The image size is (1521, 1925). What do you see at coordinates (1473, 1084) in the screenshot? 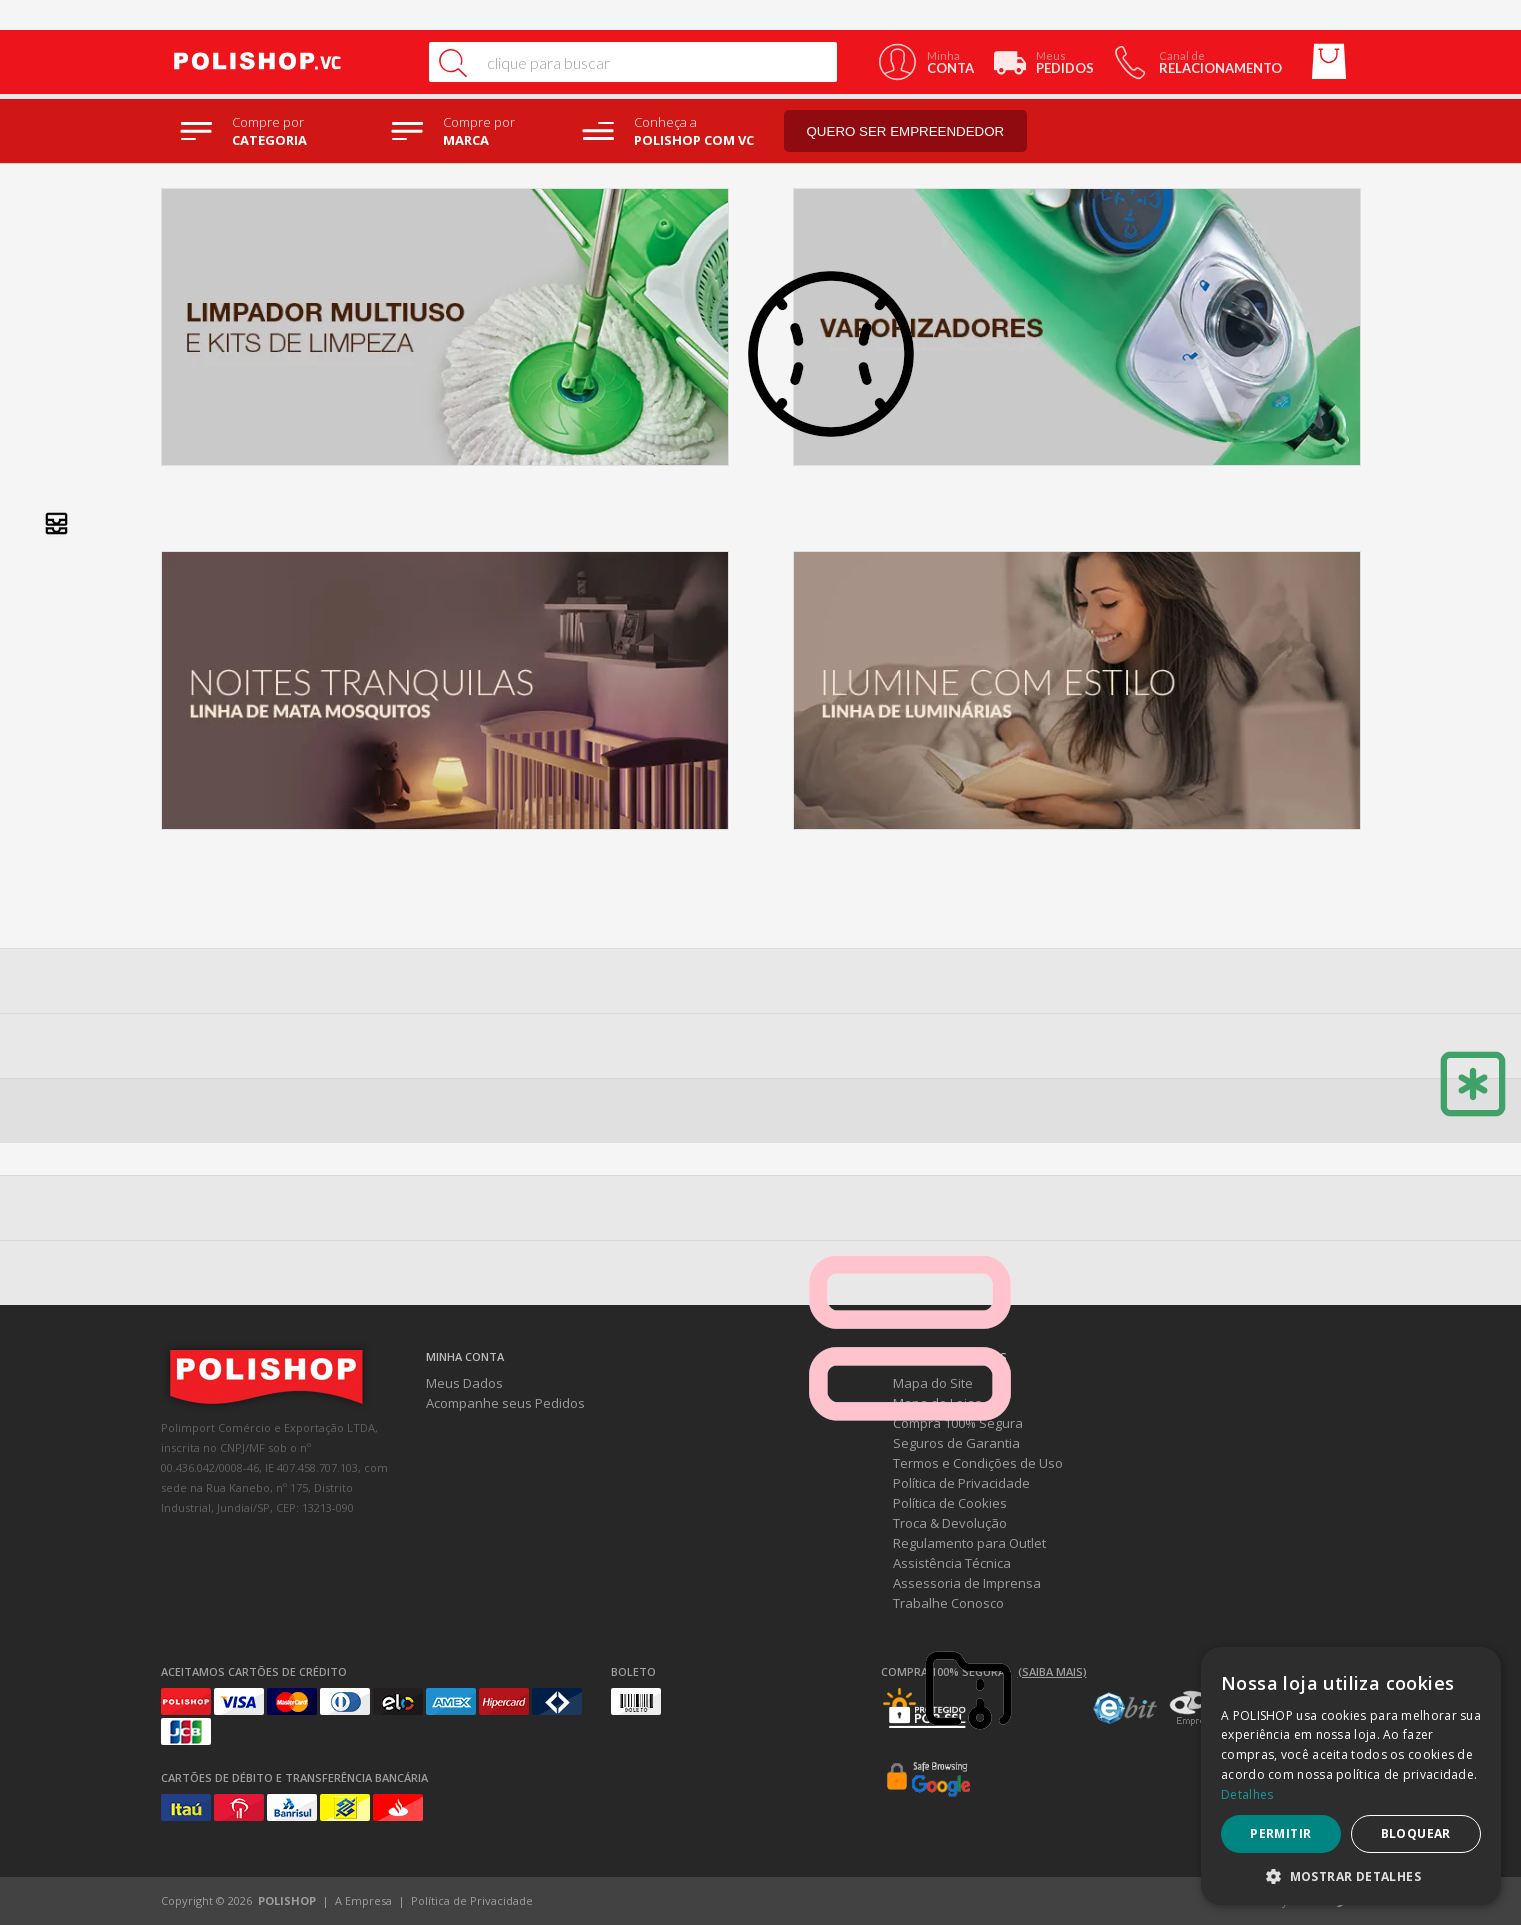
I see `enter a password or PIN field` at bounding box center [1473, 1084].